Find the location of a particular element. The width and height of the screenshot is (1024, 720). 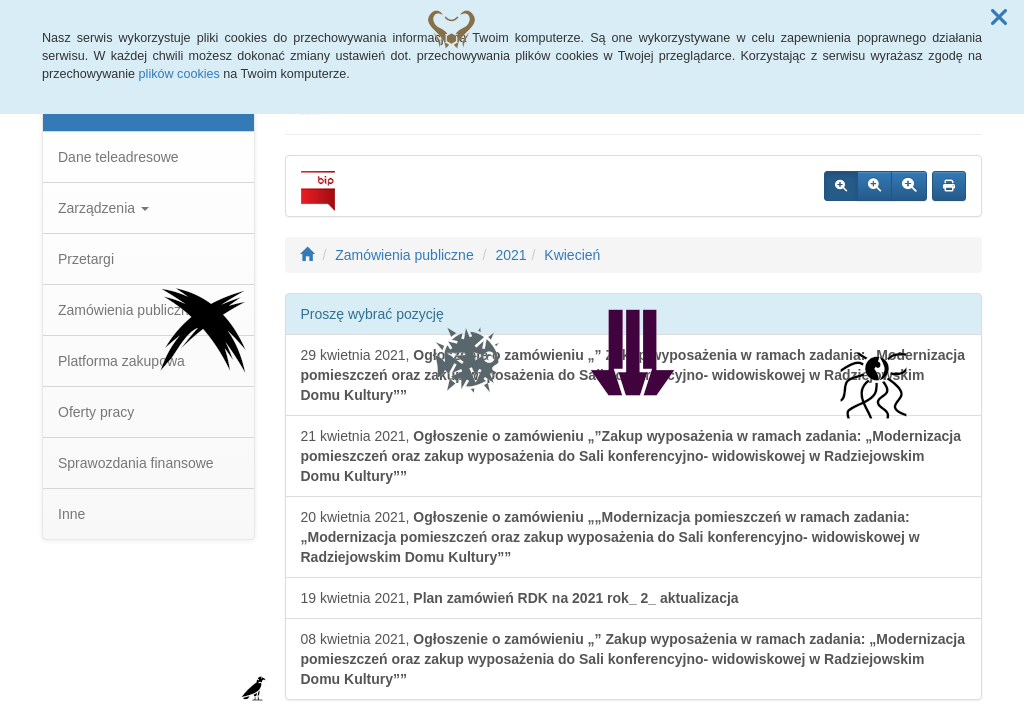

view jewelry or accessories inventory is located at coordinates (451, 29).